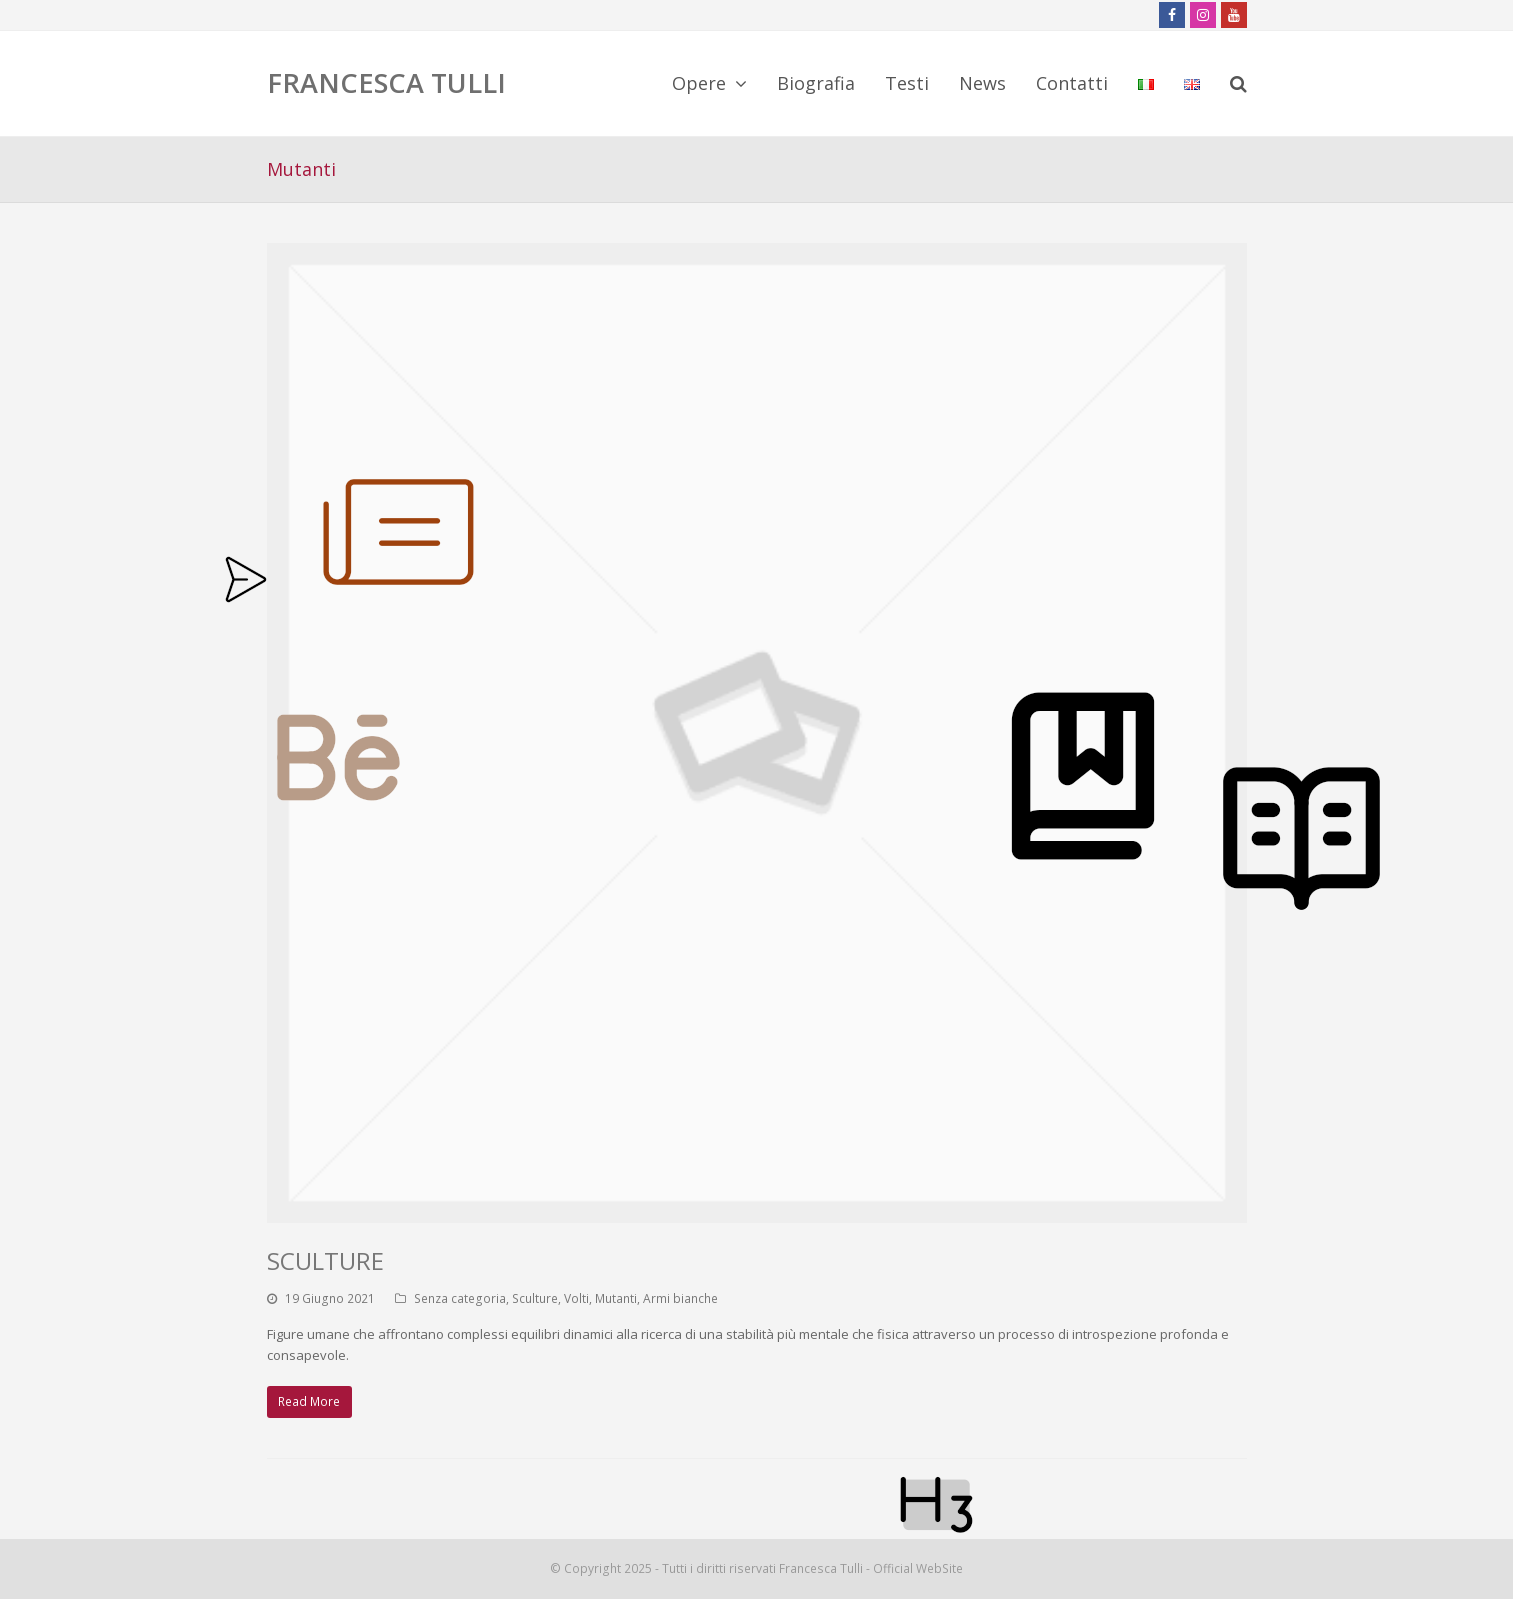  What do you see at coordinates (243, 579) in the screenshot?
I see `send a message` at bounding box center [243, 579].